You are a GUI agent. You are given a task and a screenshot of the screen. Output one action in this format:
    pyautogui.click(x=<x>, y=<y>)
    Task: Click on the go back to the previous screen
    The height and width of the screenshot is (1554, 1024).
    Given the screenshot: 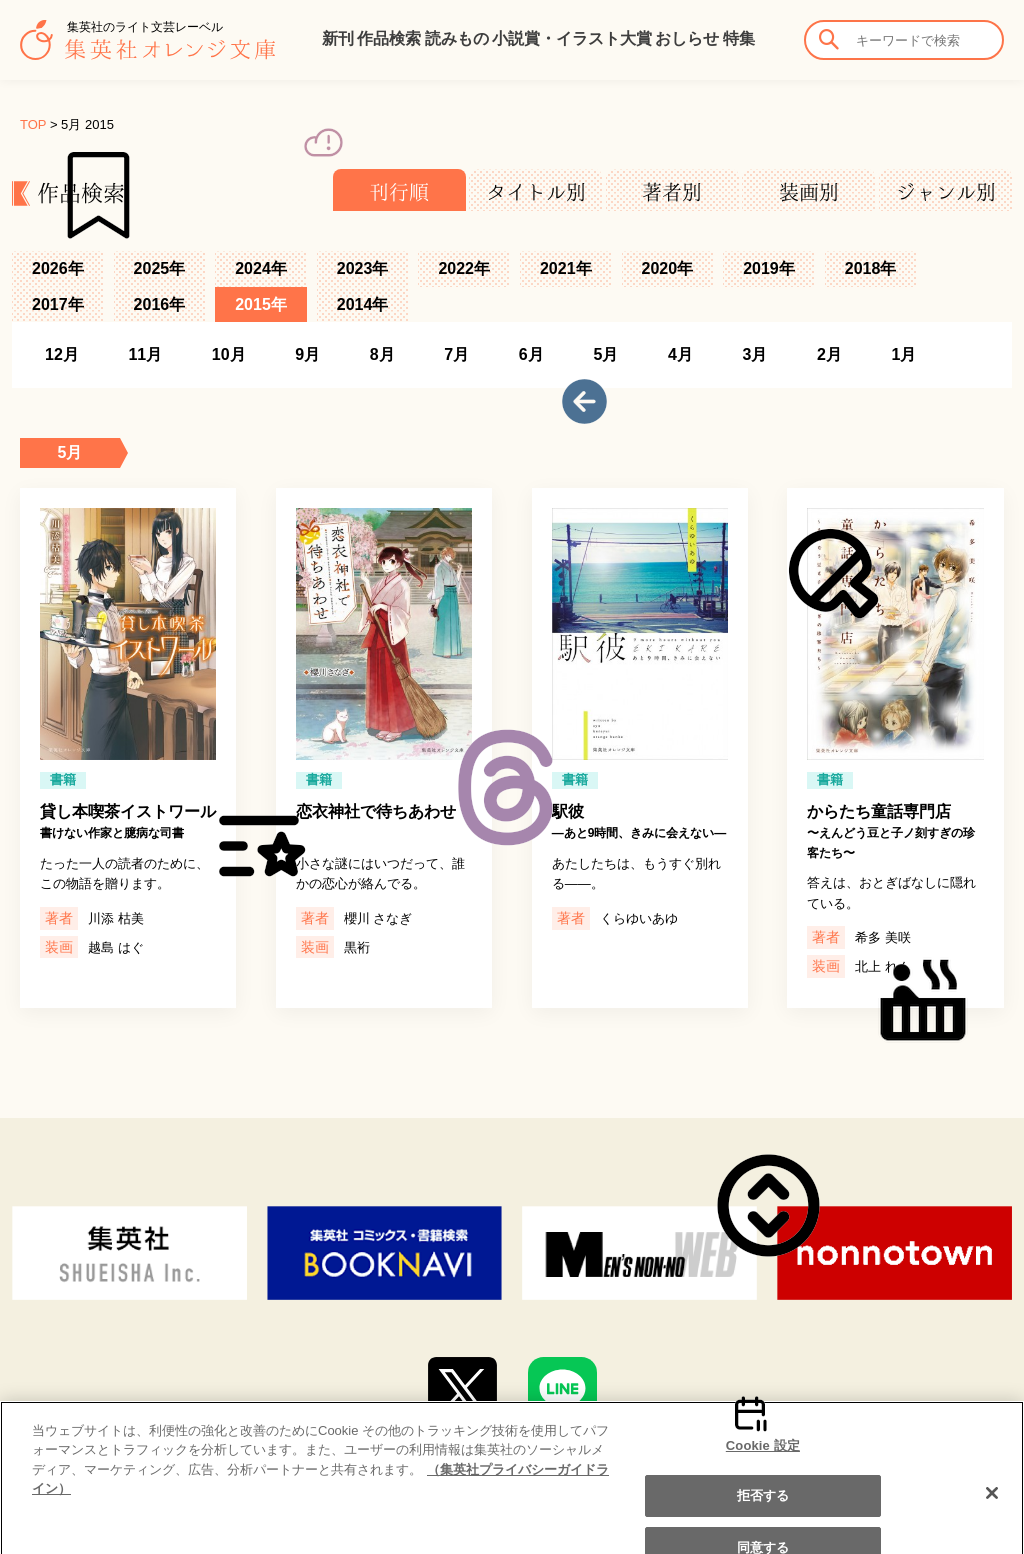 What is the action you would take?
    pyautogui.click(x=584, y=401)
    